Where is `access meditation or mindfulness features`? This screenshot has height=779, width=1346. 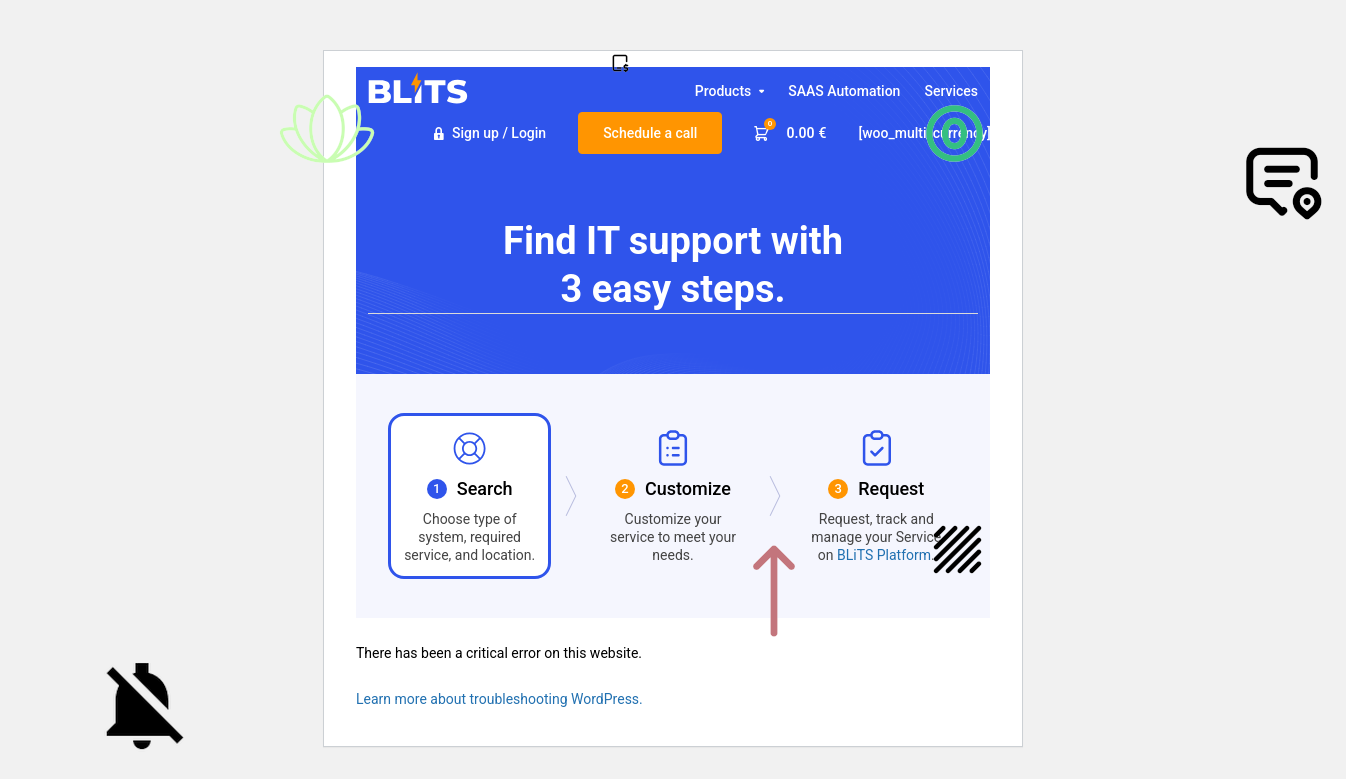
access meditation or mindfulness features is located at coordinates (327, 132).